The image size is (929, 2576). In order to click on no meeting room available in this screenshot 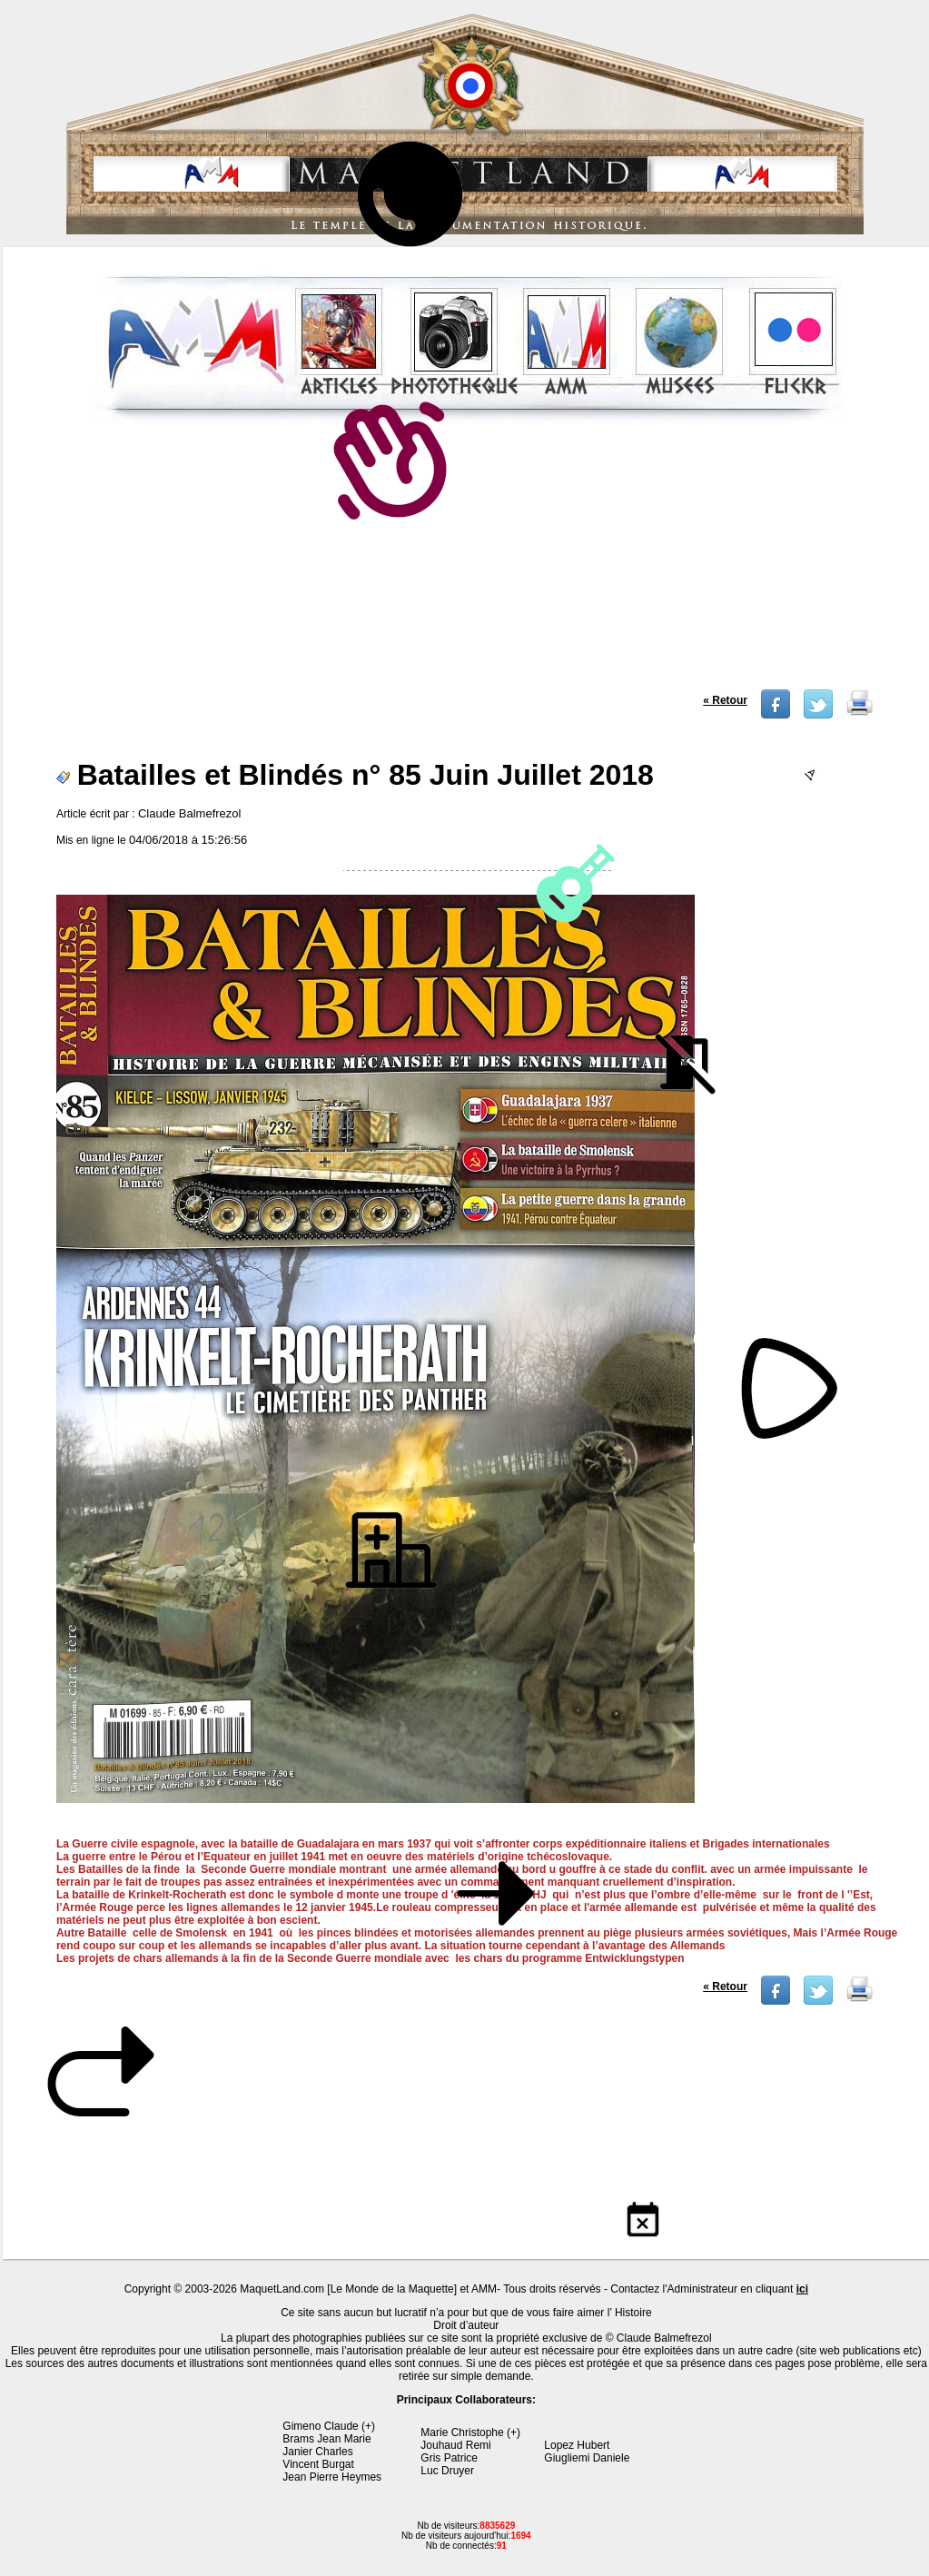, I will do `click(687, 1062)`.